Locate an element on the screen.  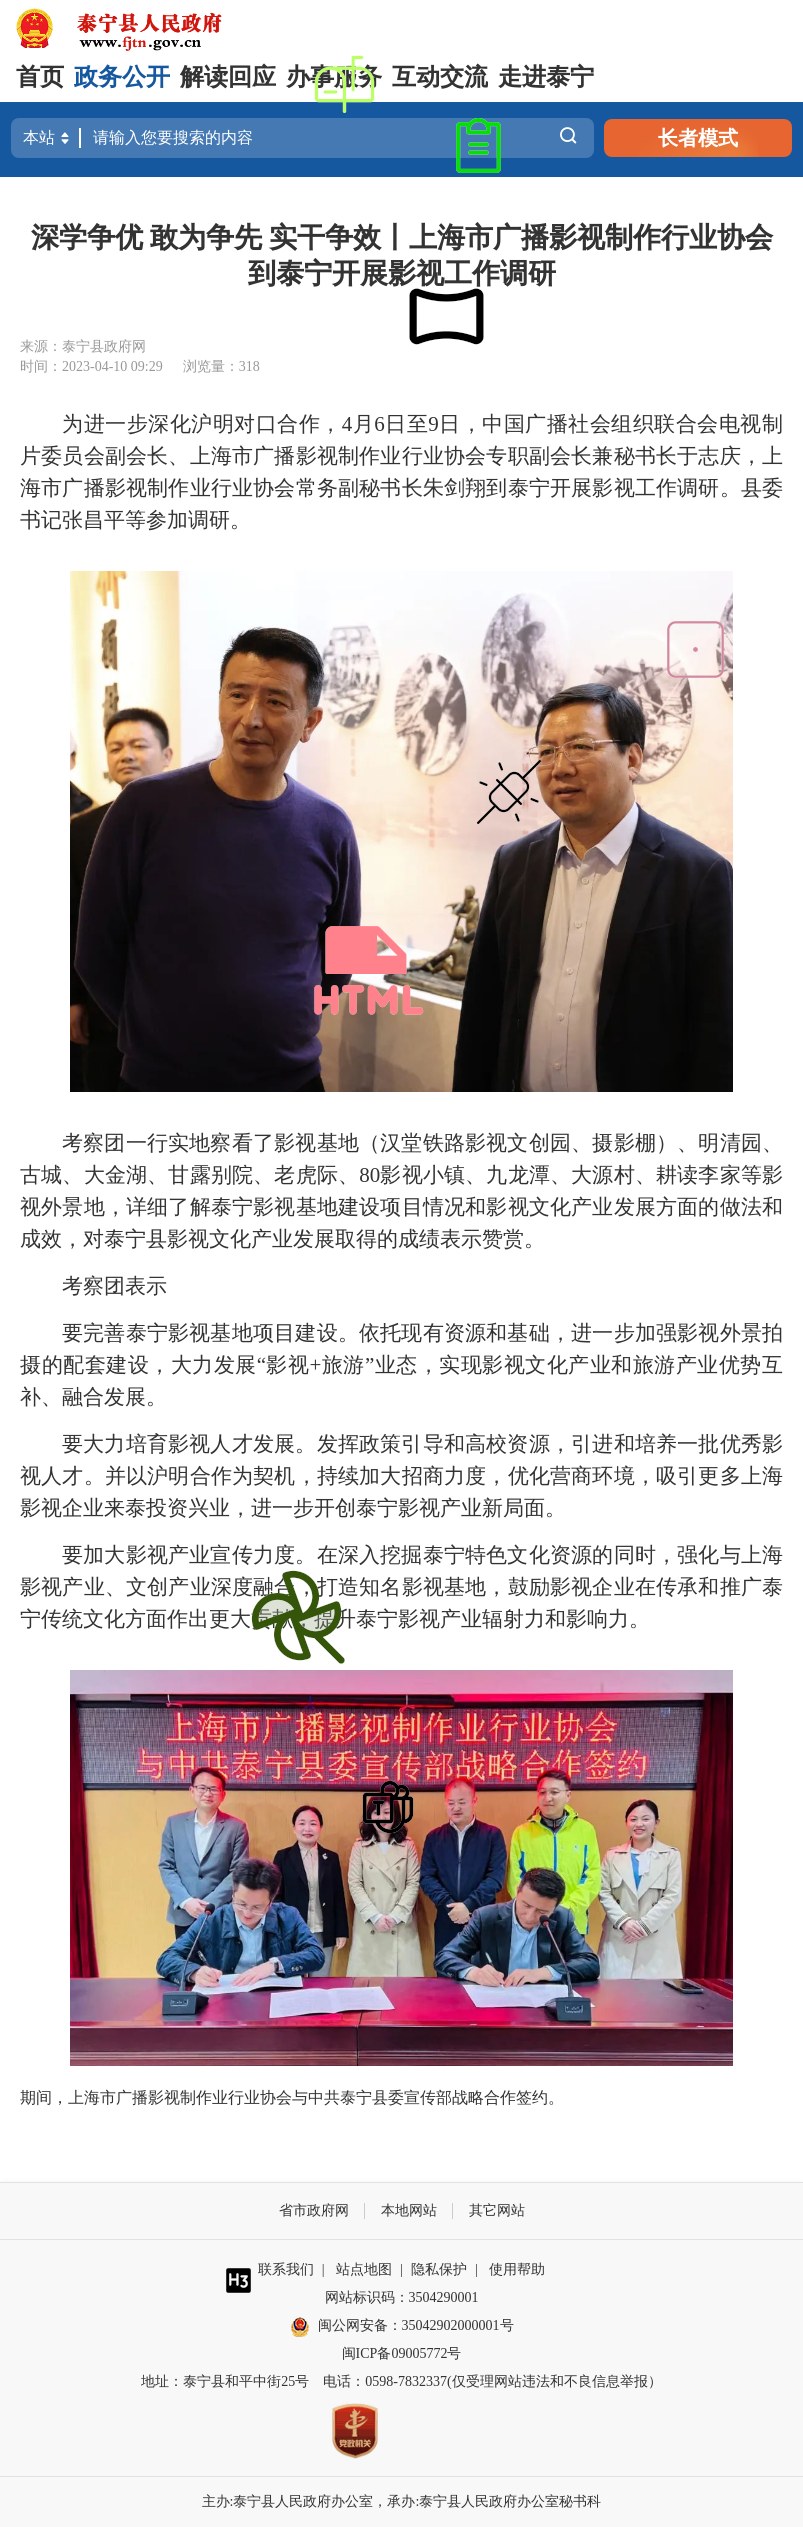
format text as heading level 3 is located at coordinates (238, 2280).